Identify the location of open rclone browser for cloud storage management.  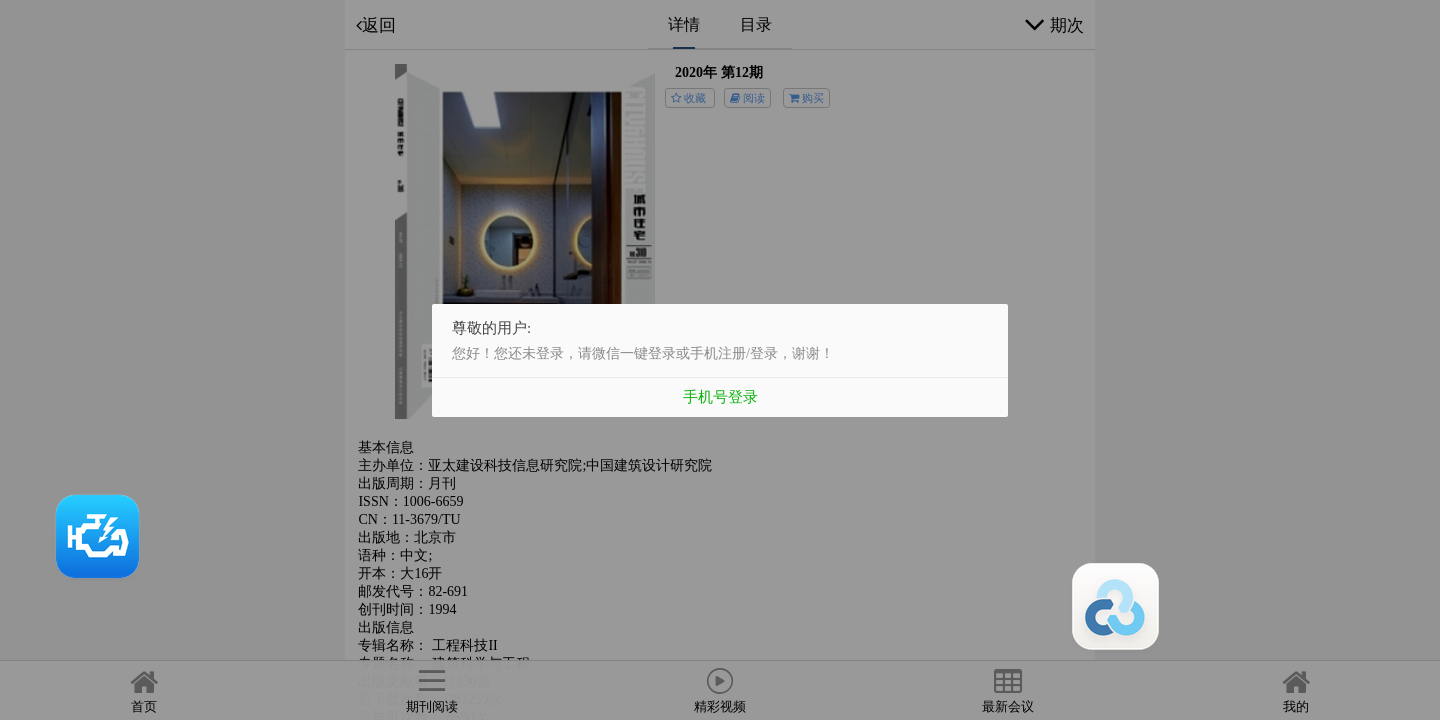
(1115, 606).